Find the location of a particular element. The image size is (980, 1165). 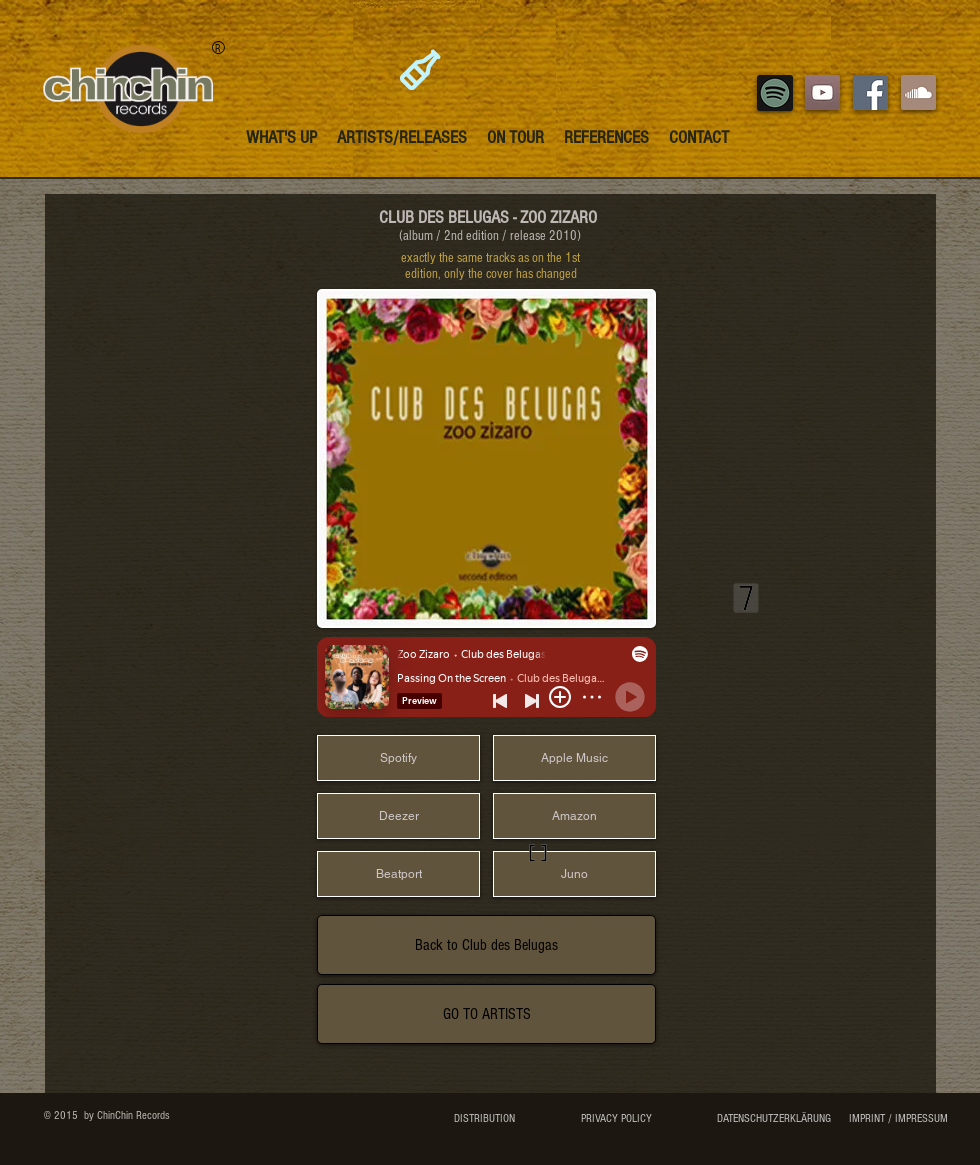

browse bar or brewery options is located at coordinates (419, 70).